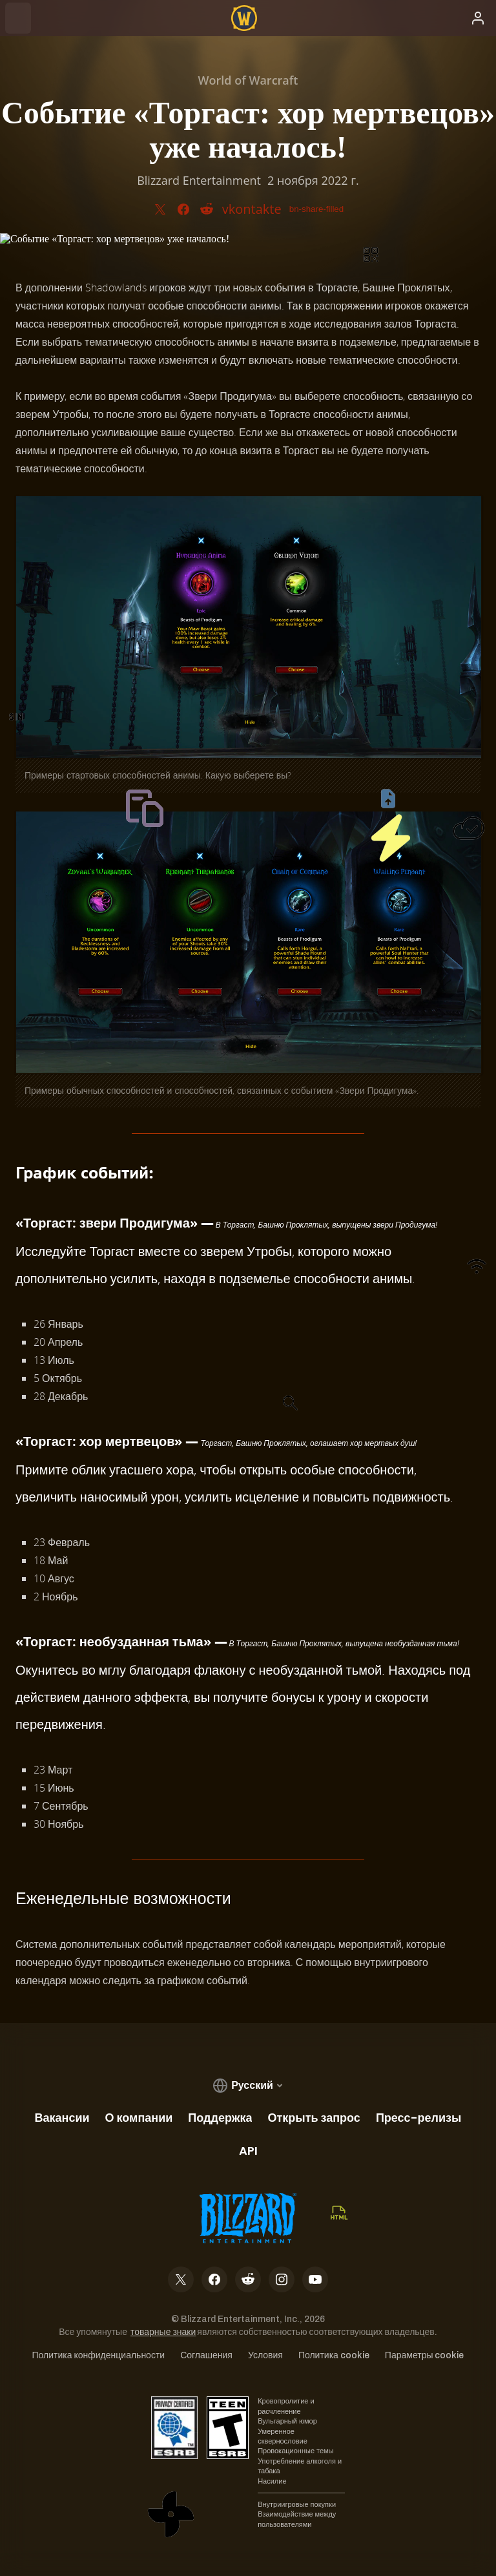  What do you see at coordinates (290, 1403) in the screenshot?
I see `sistrix SEO tool logo` at bounding box center [290, 1403].